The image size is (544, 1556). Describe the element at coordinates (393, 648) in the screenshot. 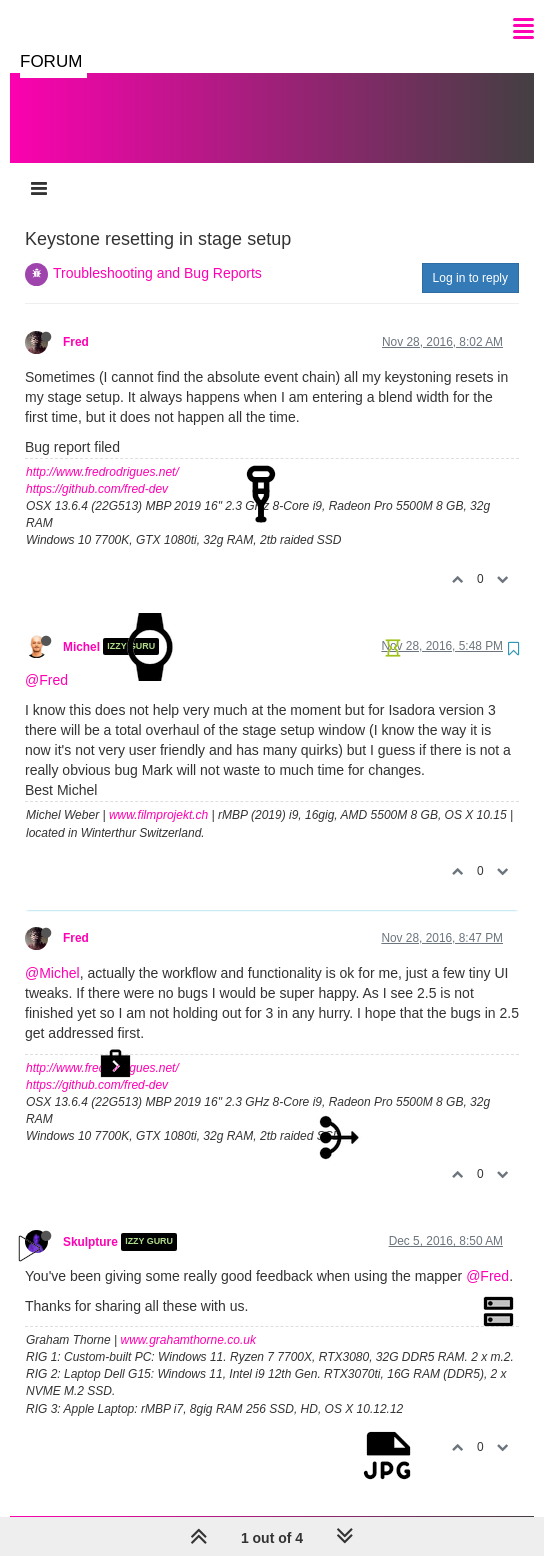

I see `indicates a process is in progress or loading` at that location.